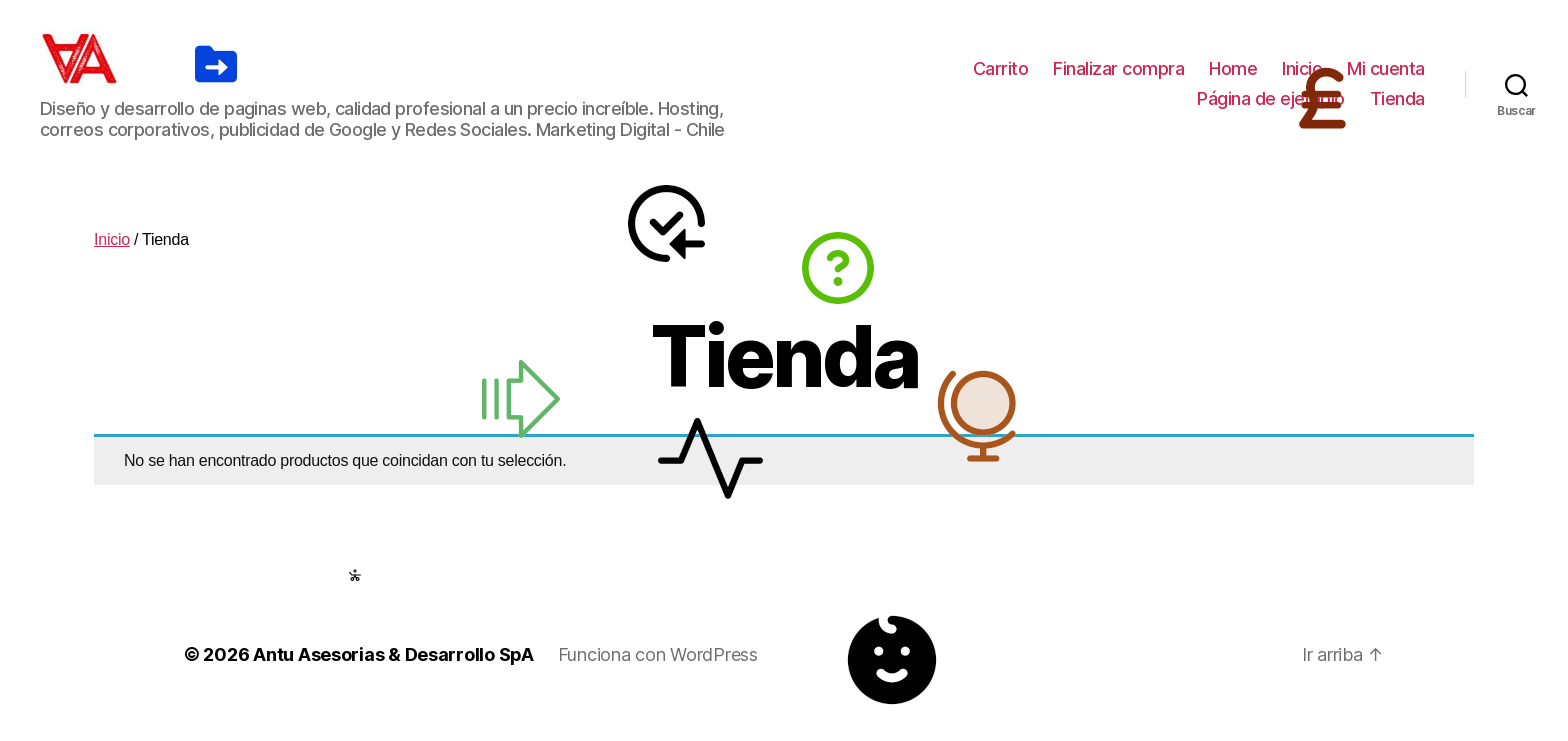 The image size is (1568, 741). I want to click on indicates price or amount in Turkish lira, so click(1323, 97).